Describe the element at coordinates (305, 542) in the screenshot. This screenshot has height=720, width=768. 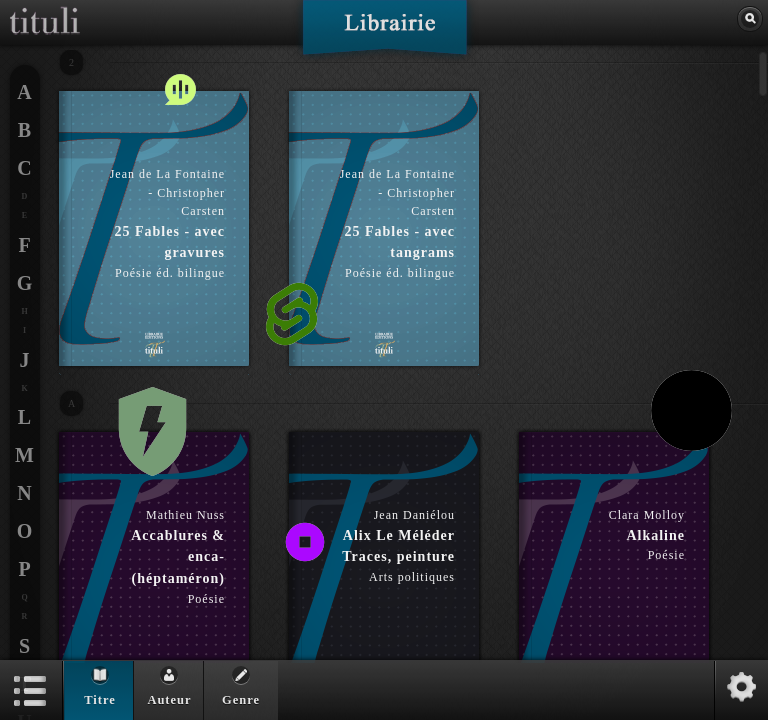
I see `stop media playback` at that location.